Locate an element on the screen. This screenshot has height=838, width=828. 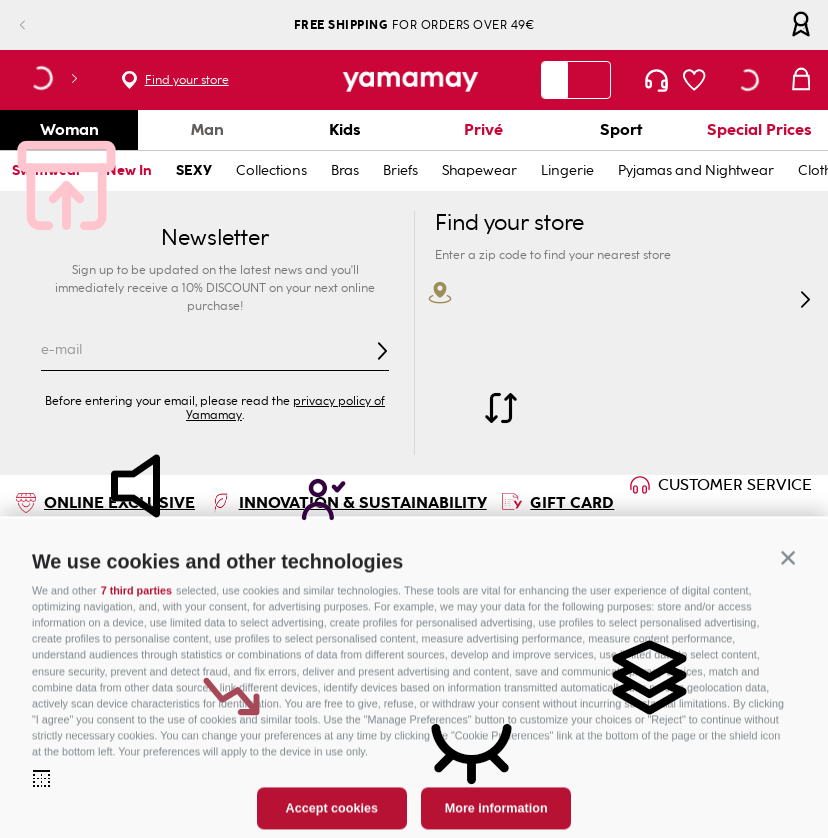
view achievements or awards is located at coordinates (801, 24).